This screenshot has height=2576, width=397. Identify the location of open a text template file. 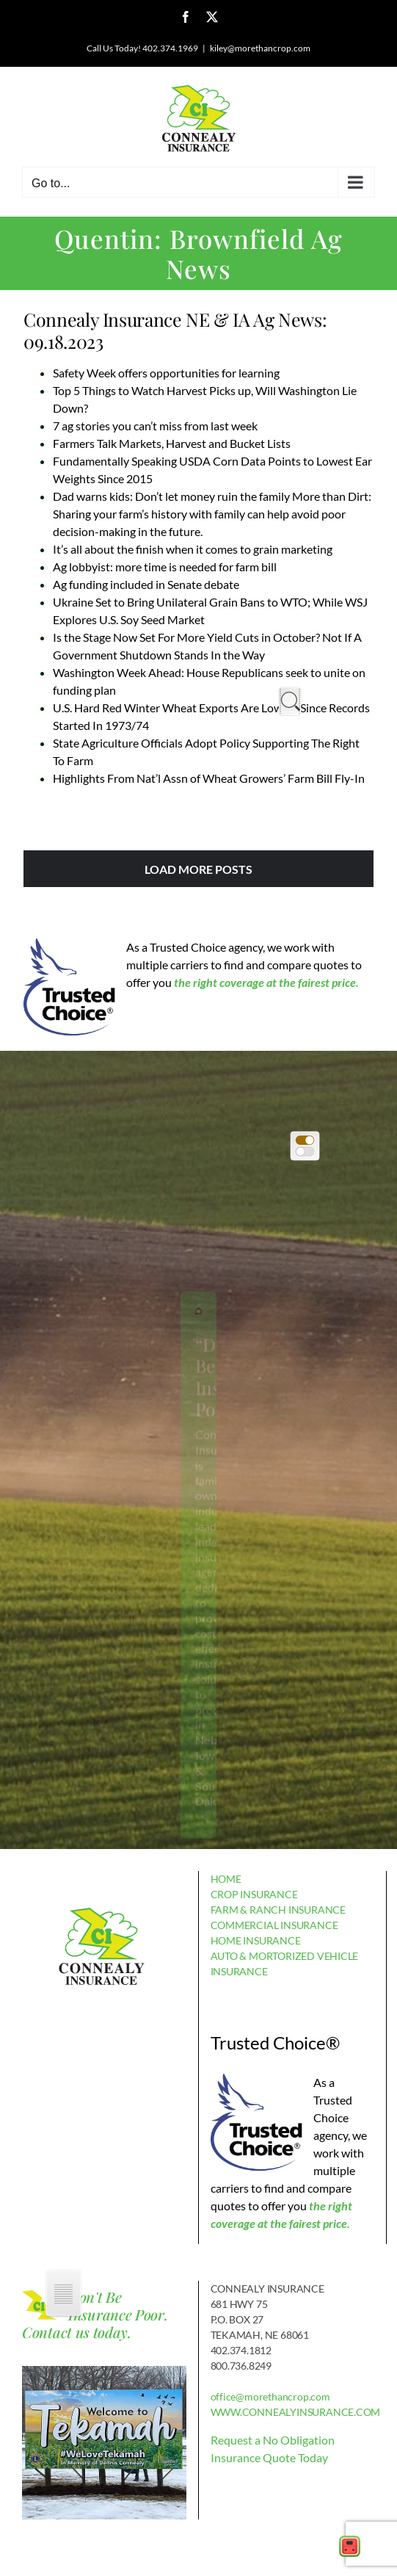
(63, 2293).